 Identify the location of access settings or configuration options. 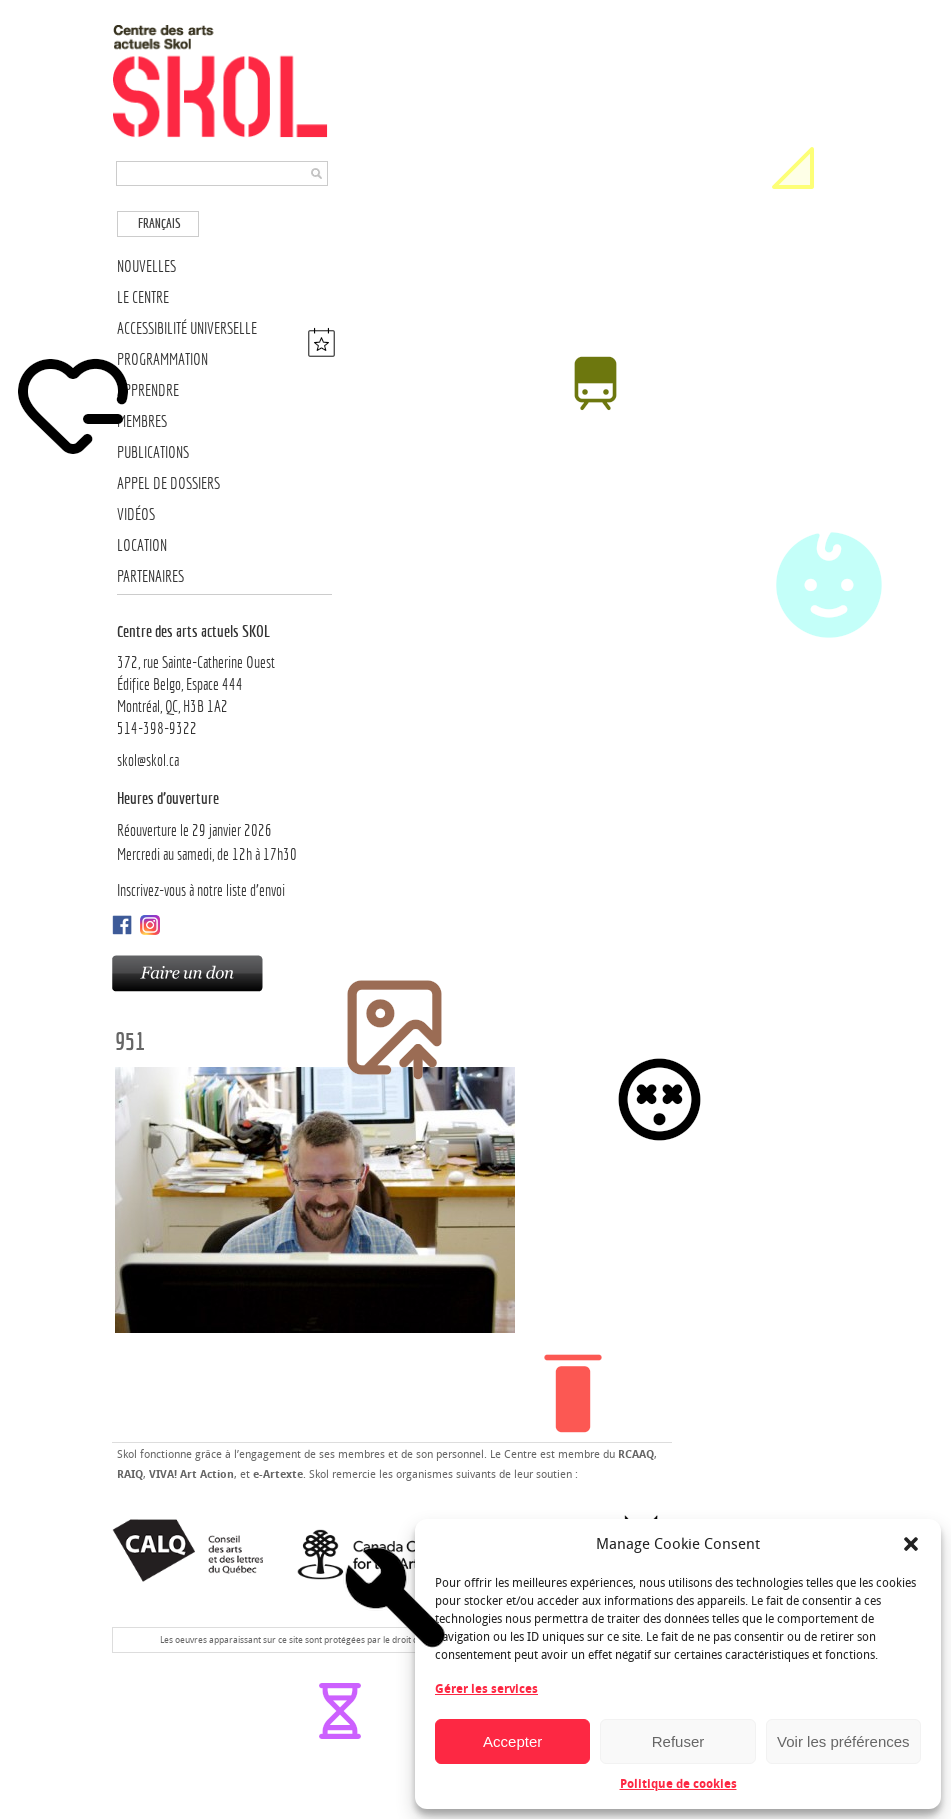
(397, 1599).